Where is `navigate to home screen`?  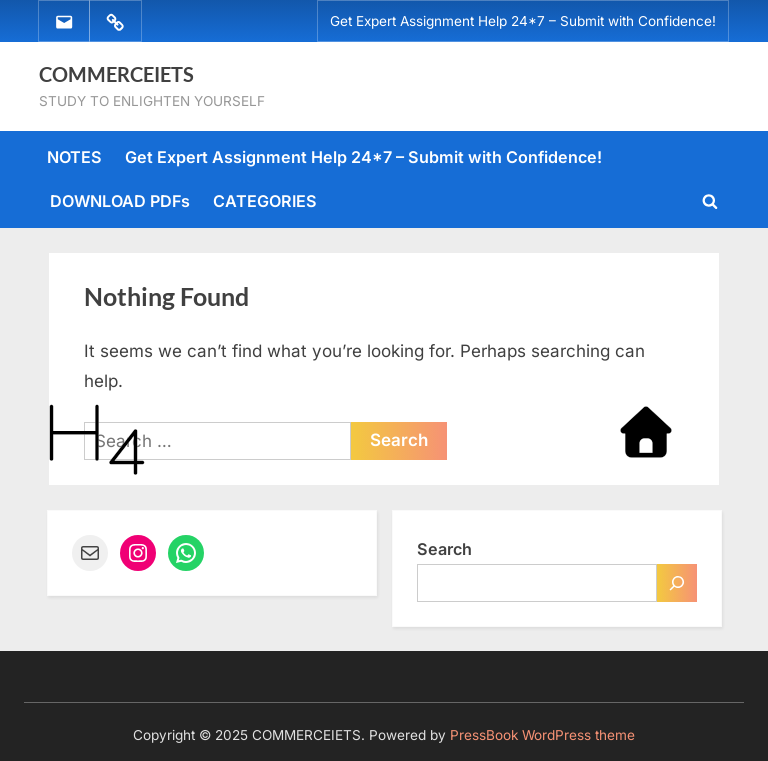 navigate to home screen is located at coordinates (646, 432).